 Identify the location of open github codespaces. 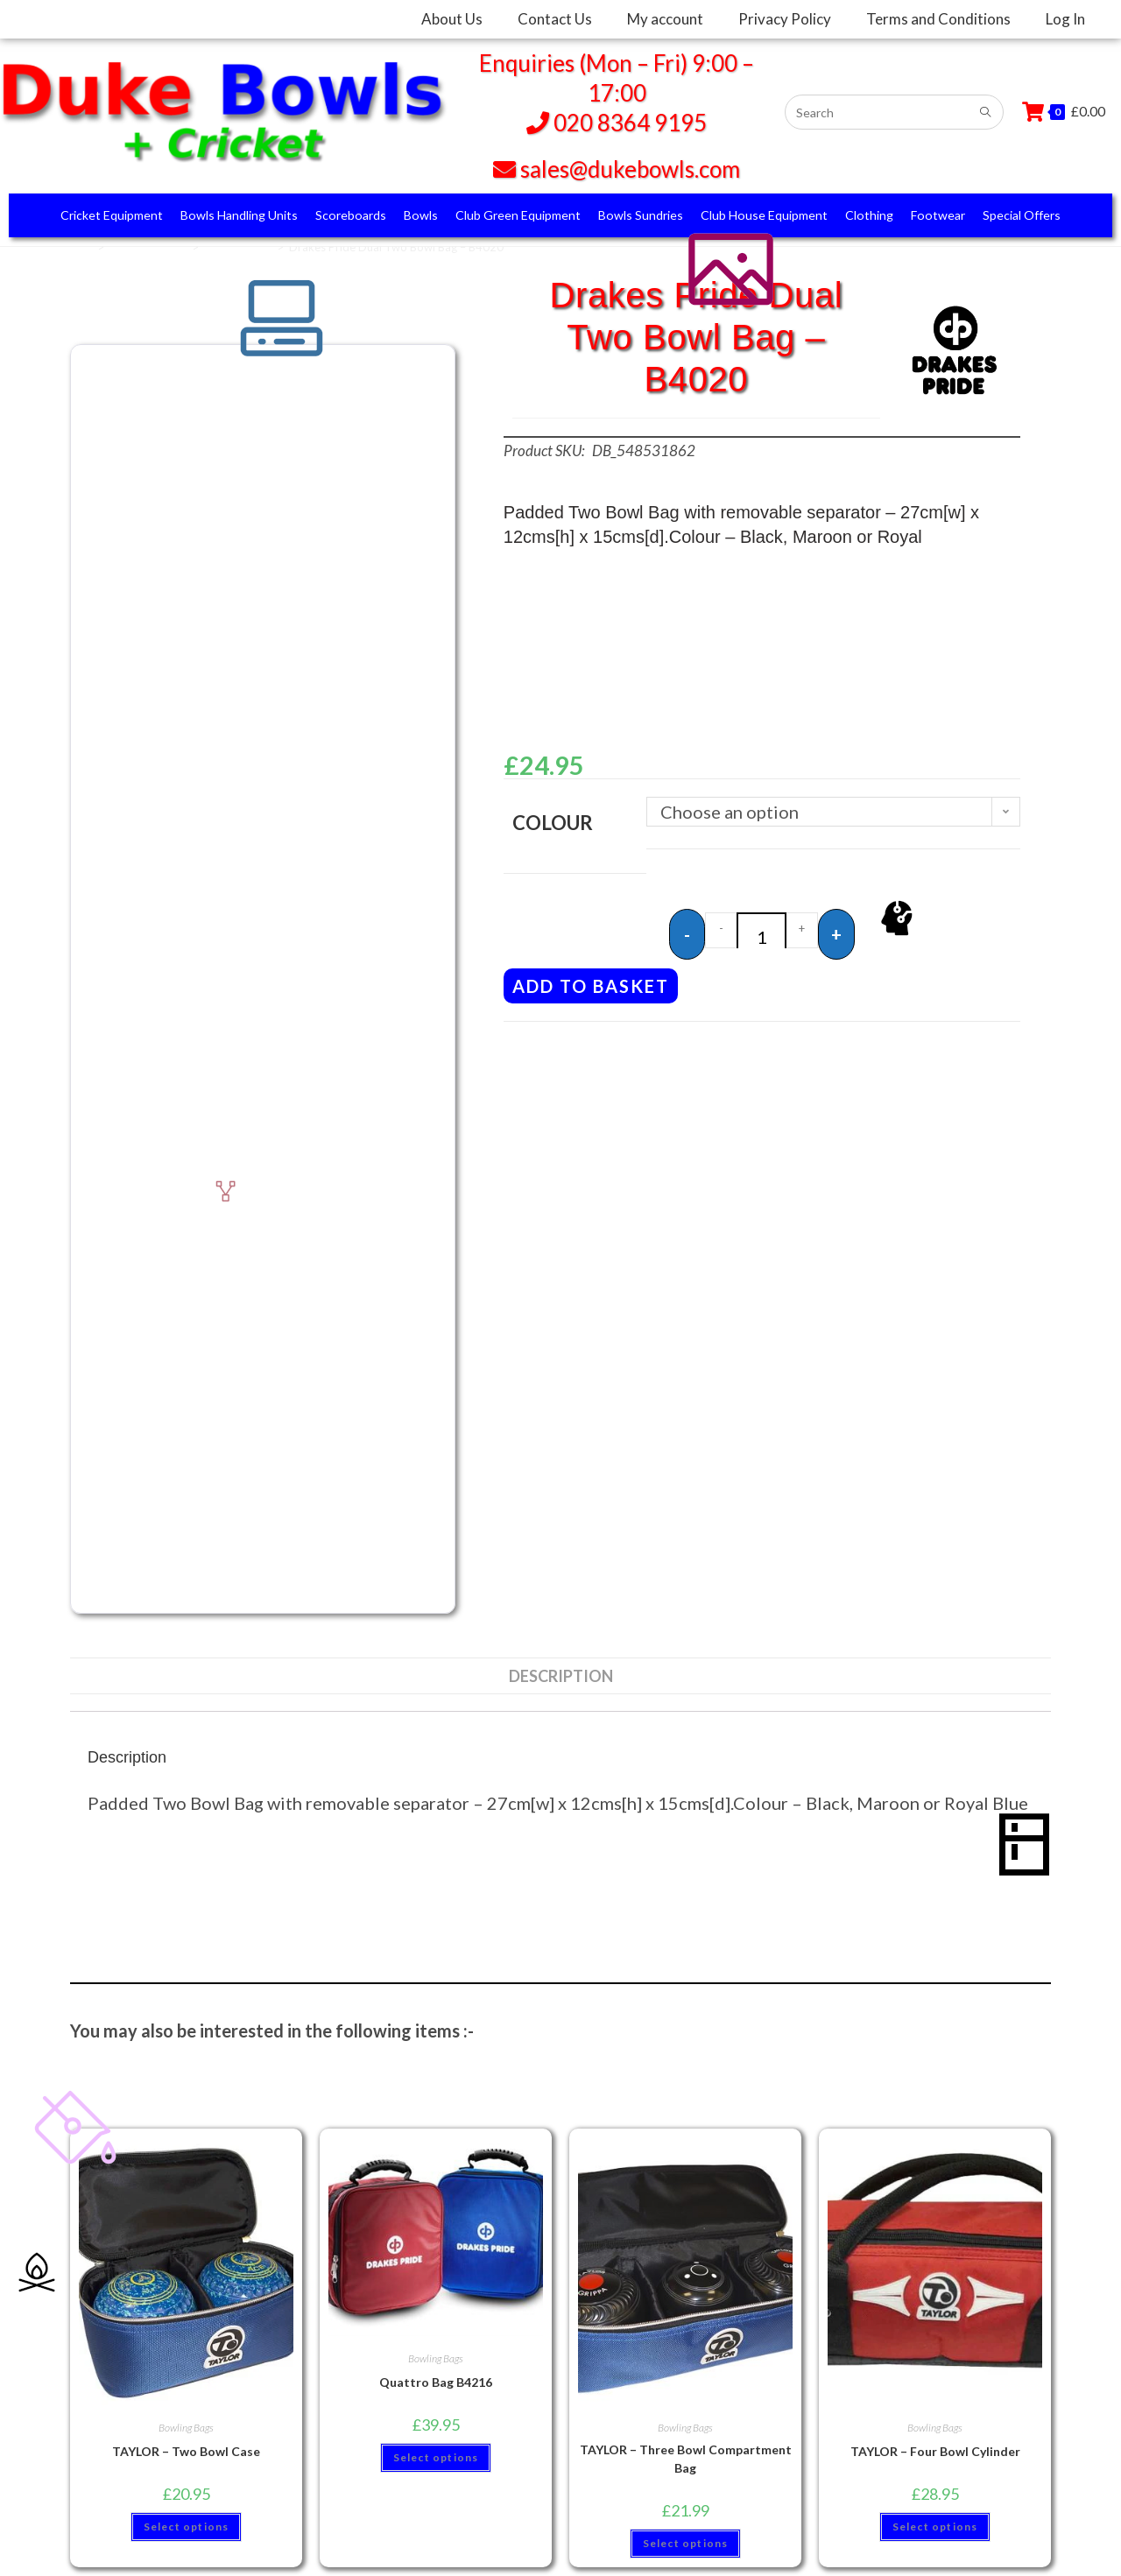
(281, 319).